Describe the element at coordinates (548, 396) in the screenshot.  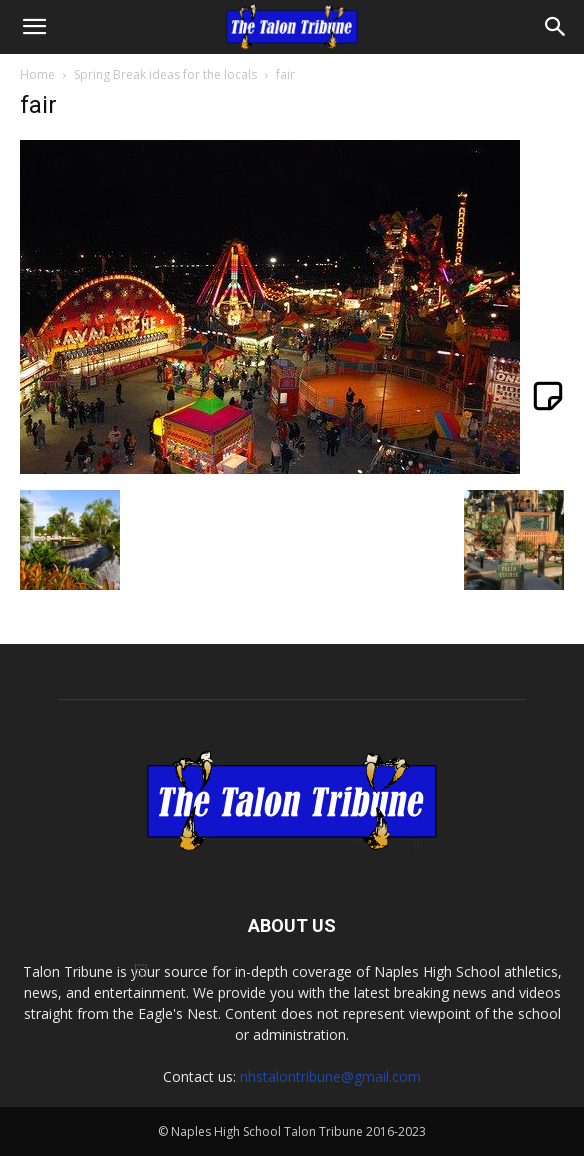
I see `add a sticker to your message` at that location.